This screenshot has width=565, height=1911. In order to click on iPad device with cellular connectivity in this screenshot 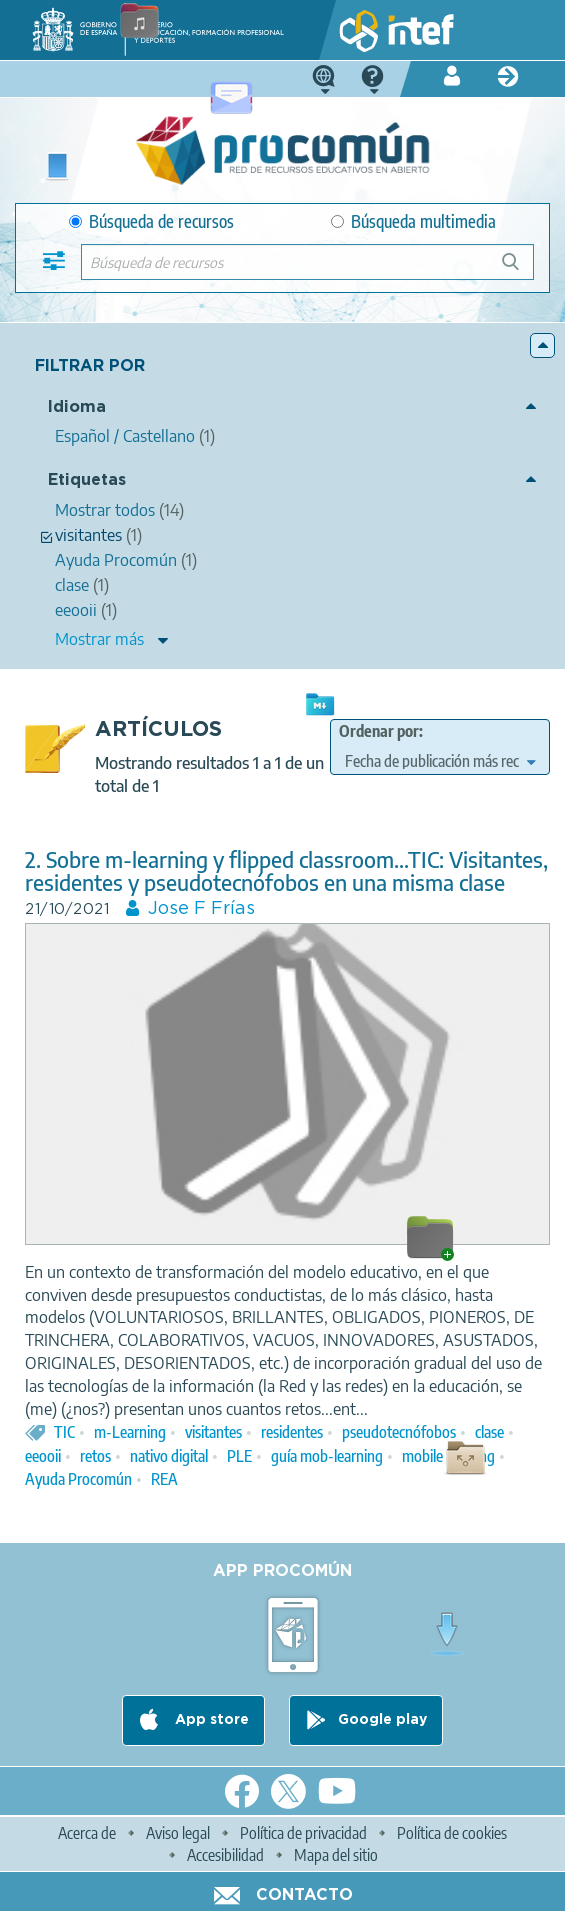, I will do `click(57, 165)`.